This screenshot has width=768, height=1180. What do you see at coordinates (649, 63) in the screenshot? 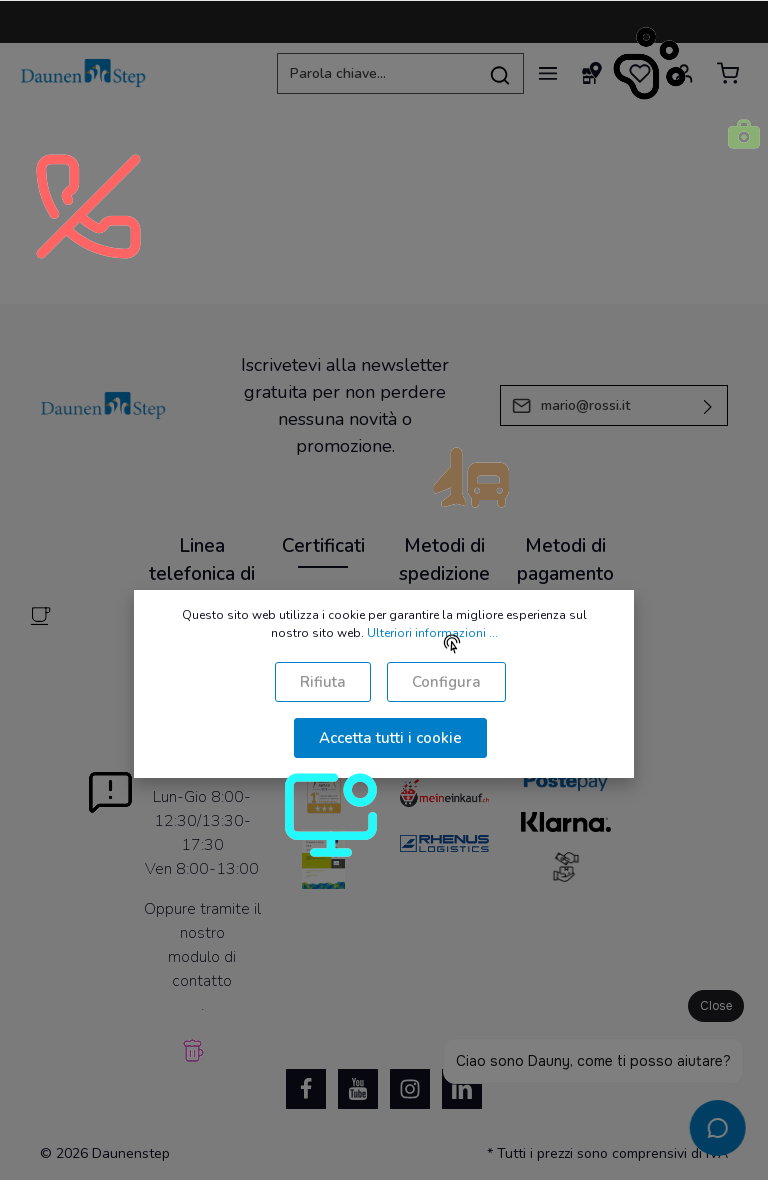
I see `access pet-related features or settings` at bounding box center [649, 63].